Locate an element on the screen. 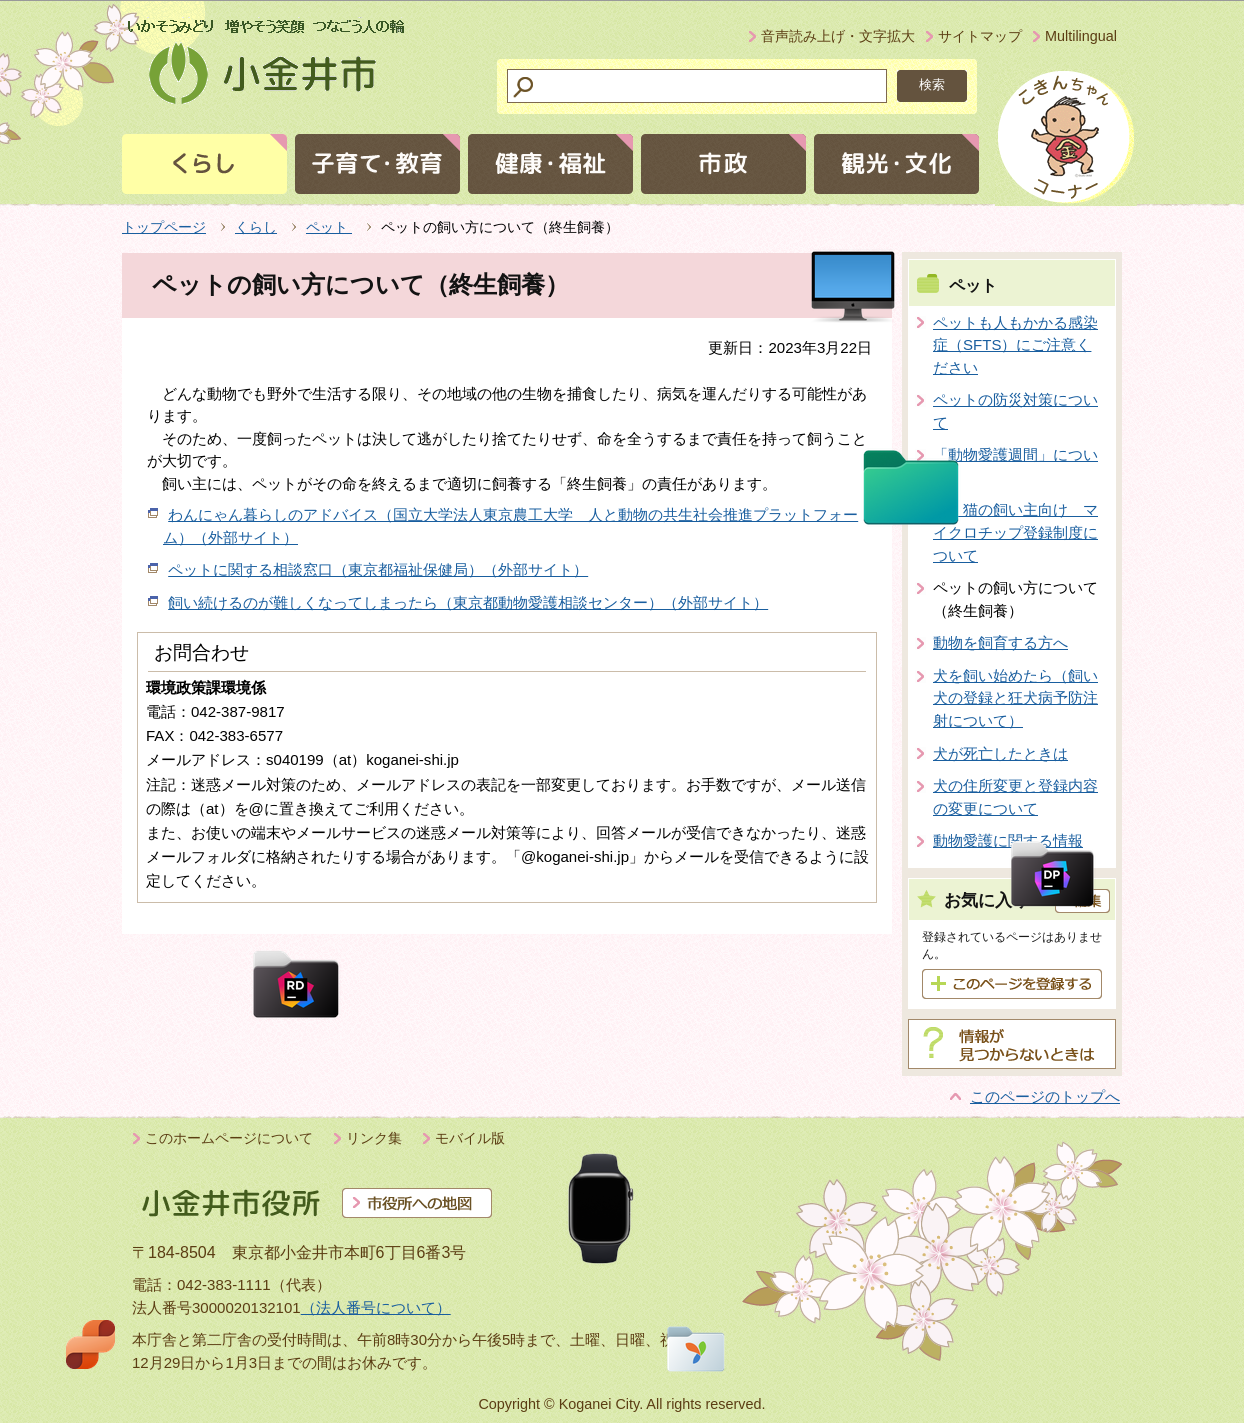  open folder containing JetBrains dotPeek projects is located at coordinates (1052, 876).